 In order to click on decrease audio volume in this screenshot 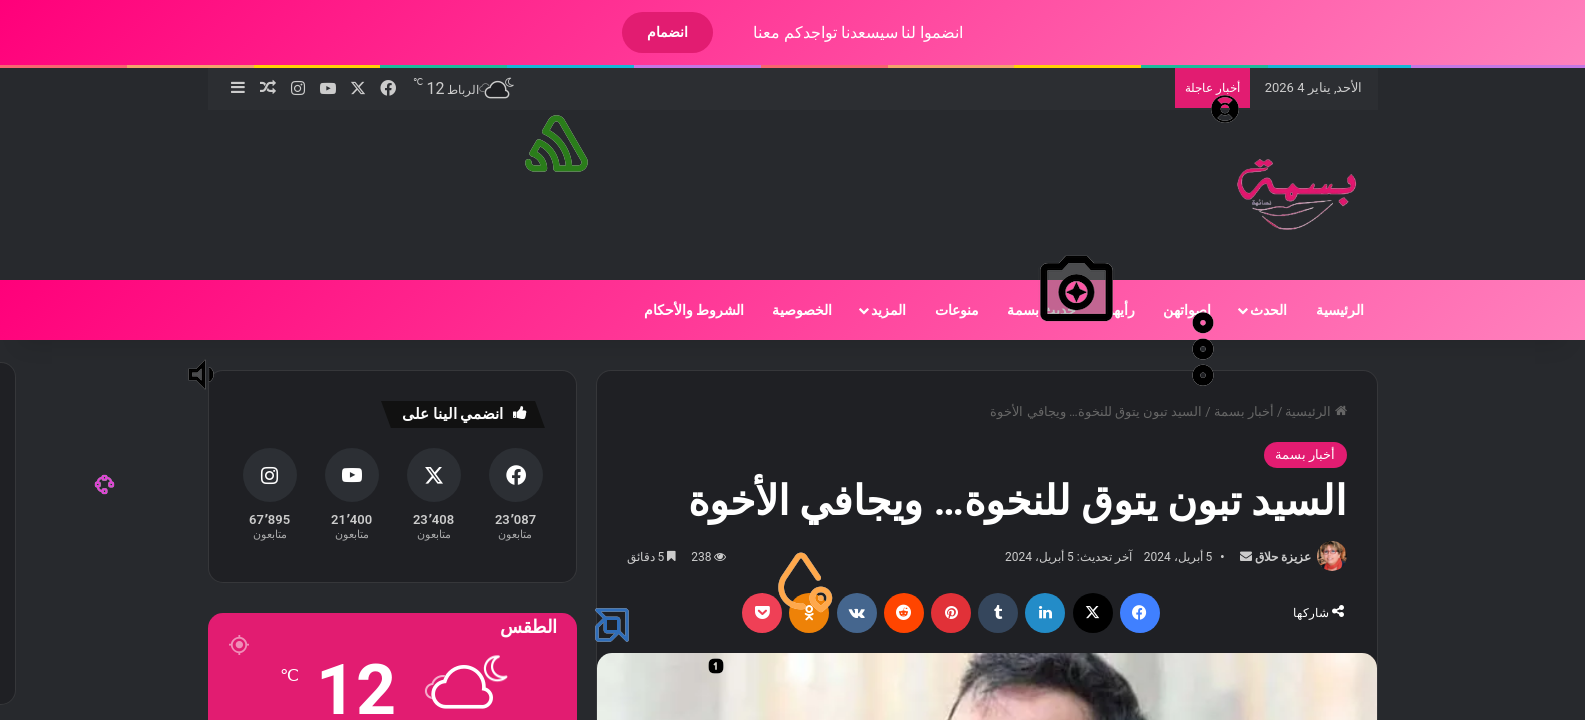, I will do `click(201, 374)`.